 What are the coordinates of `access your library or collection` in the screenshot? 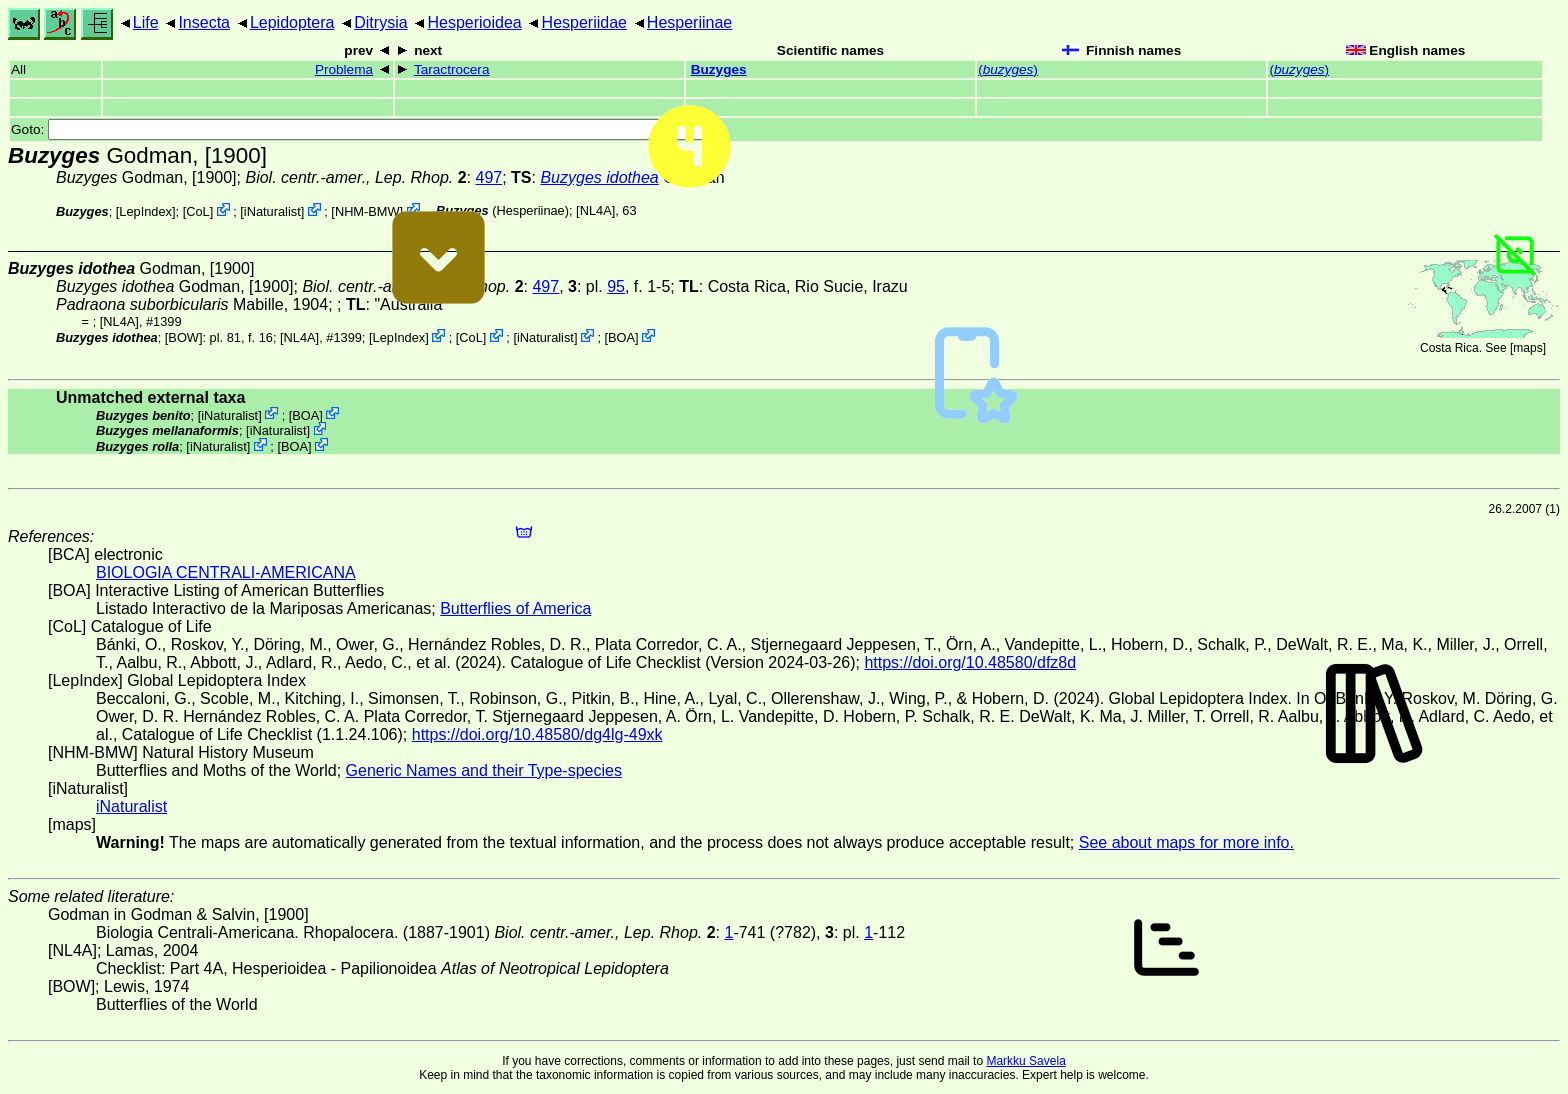 It's located at (1375, 713).